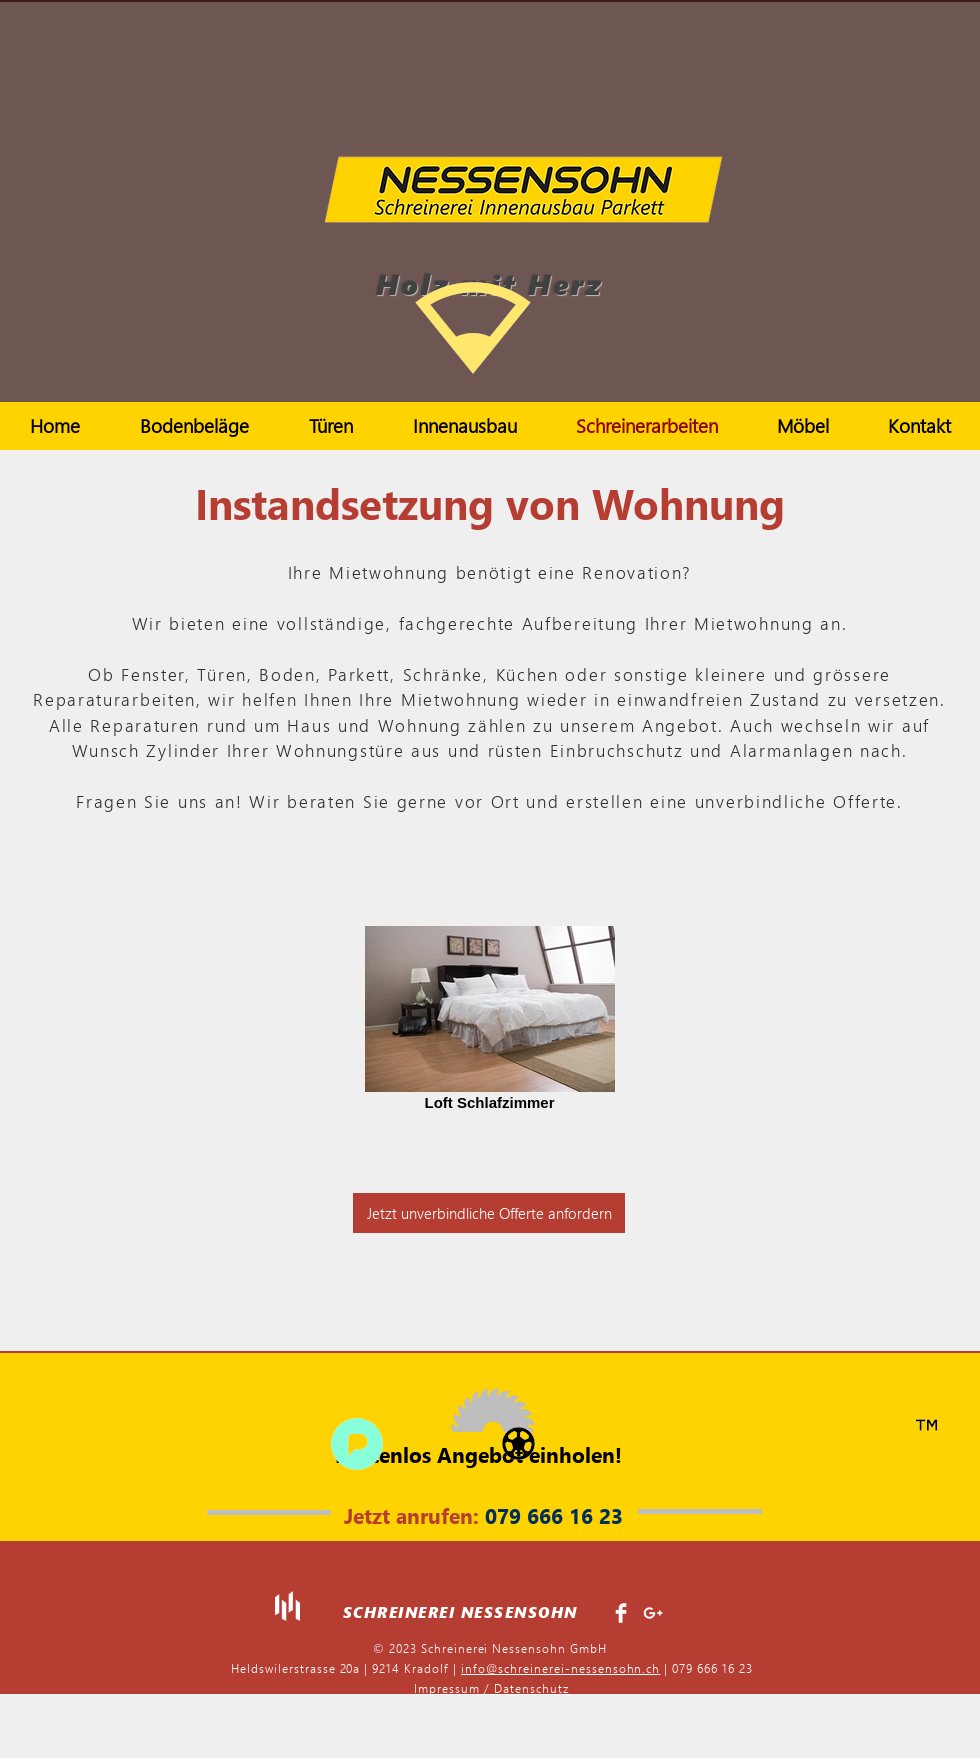  What do you see at coordinates (473, 328) in the screenshot?
I see `indicates weak wifi signal strength` at bounding box center [473, 328].